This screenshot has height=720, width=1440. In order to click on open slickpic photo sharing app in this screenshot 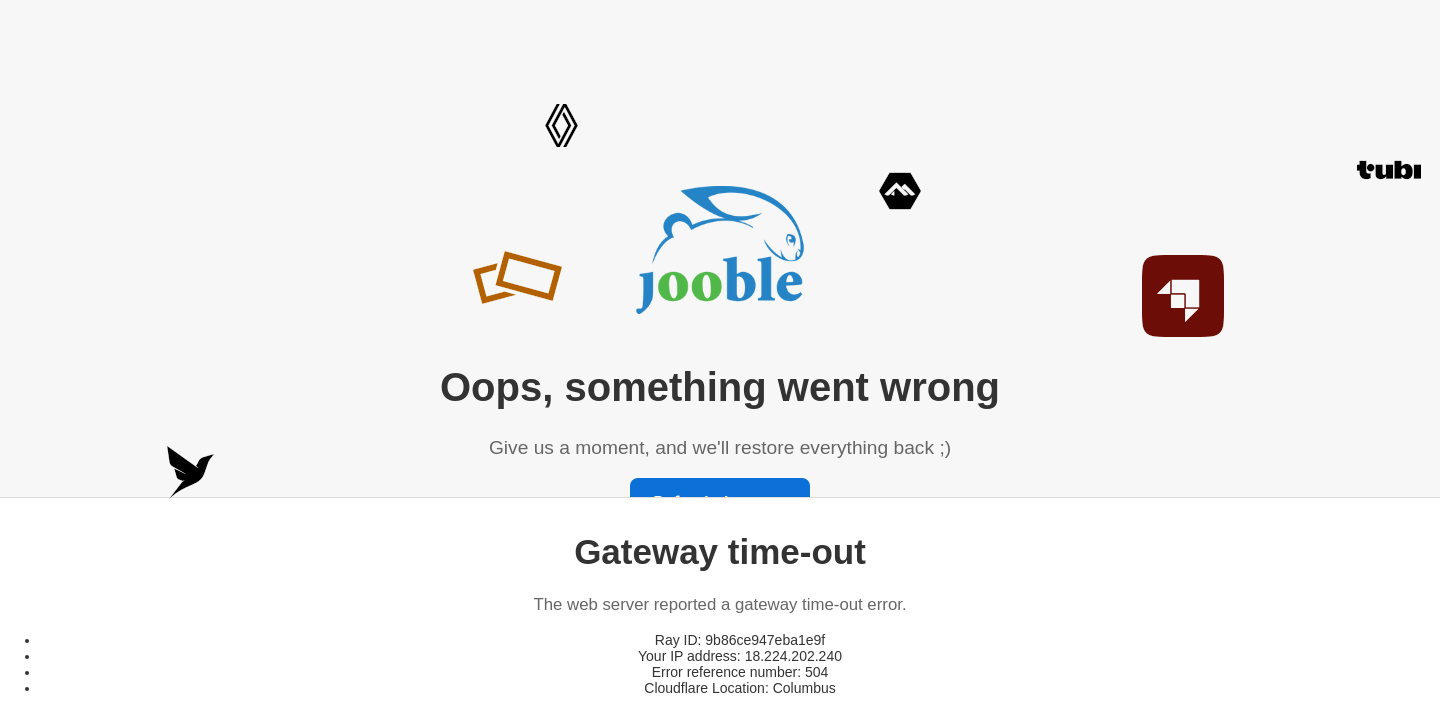, I will do `click(517, 277)`.